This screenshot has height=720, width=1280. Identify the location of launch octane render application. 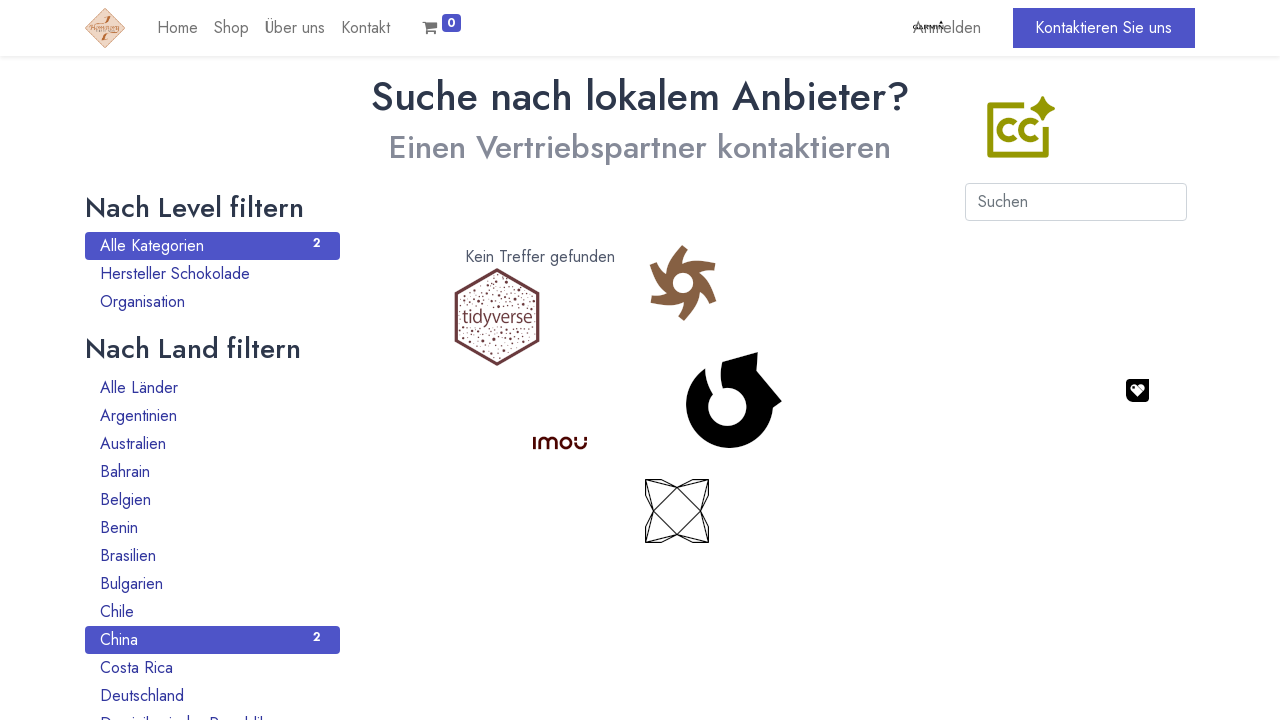
(683, 283).